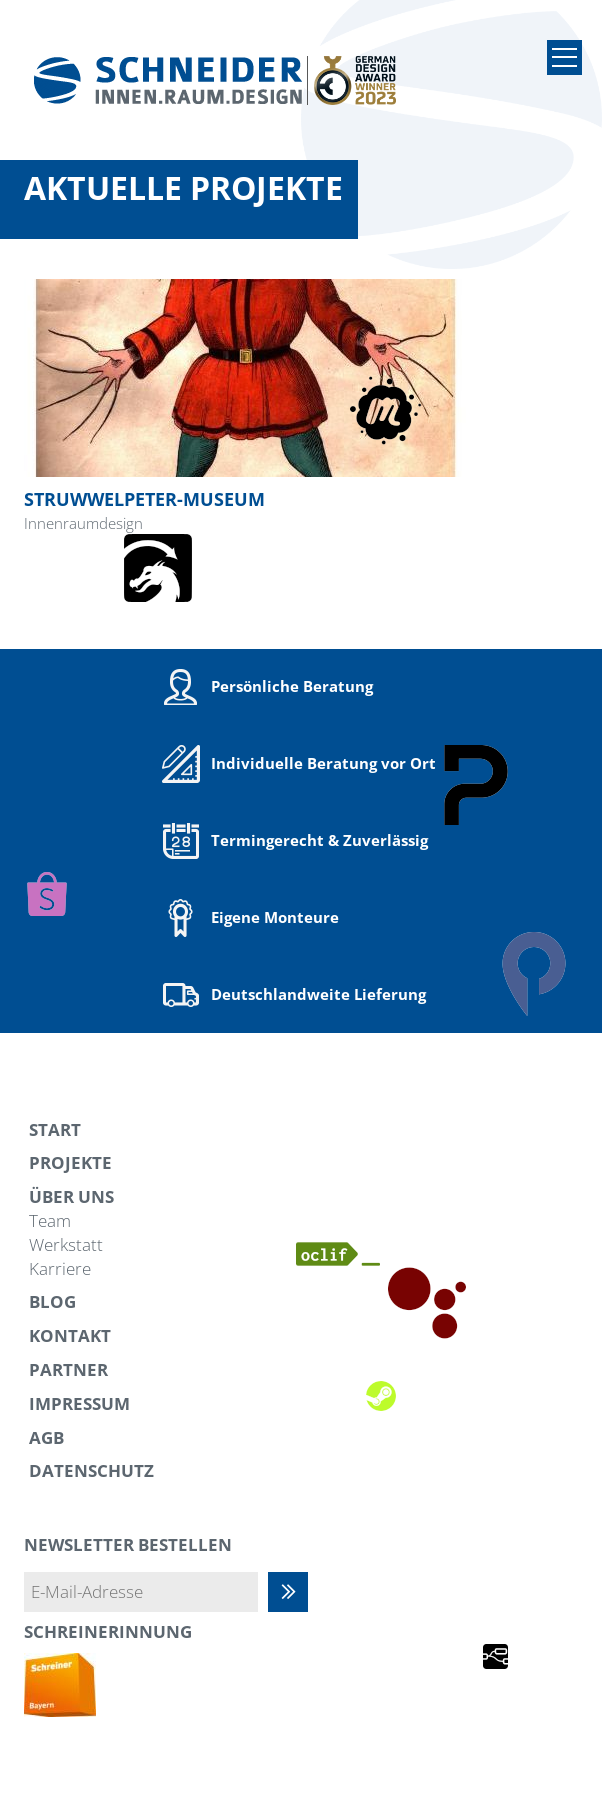 This screenshot has height=1797, width=602. I want to click on open Node-RED flow editor, so click(495, 1656).